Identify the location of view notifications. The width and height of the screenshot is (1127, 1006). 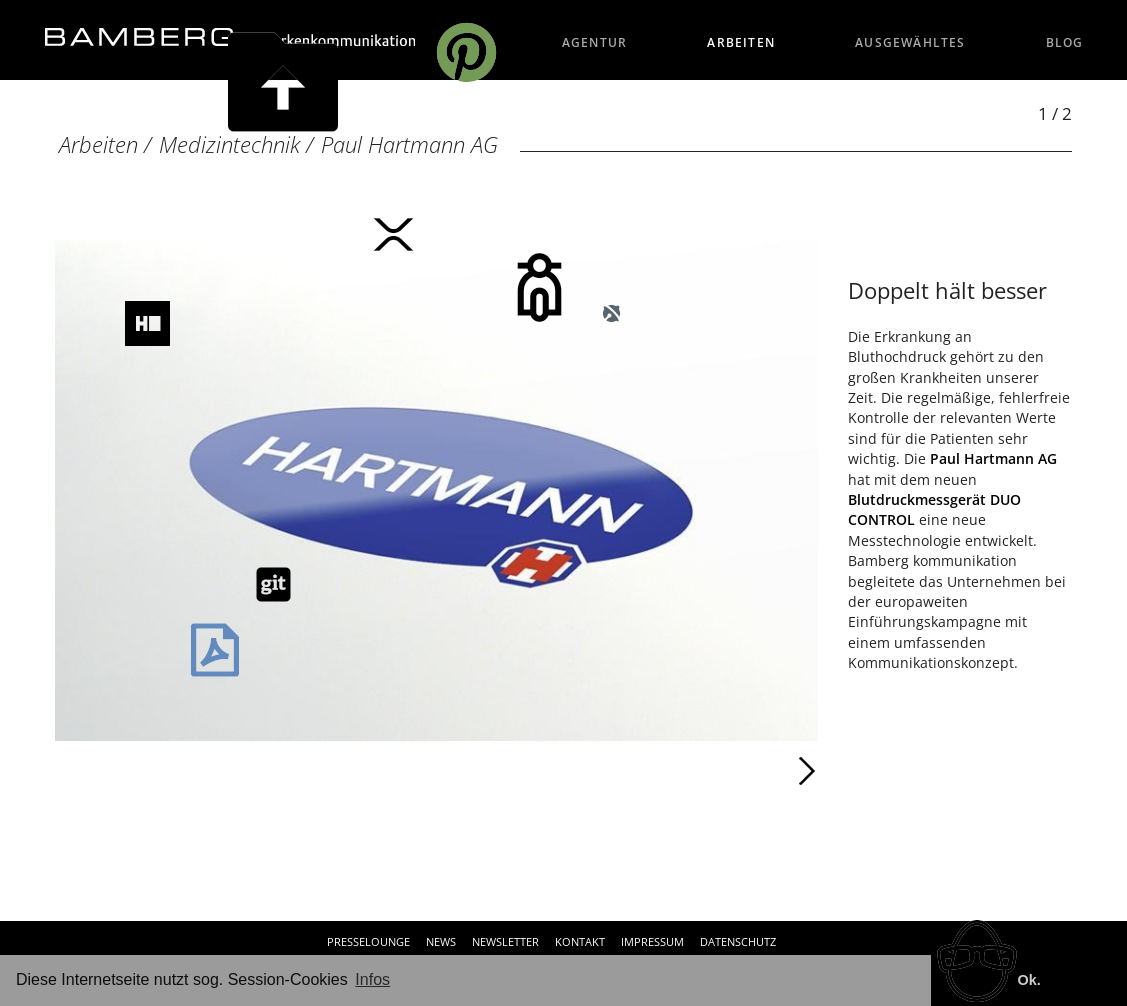
(611, 313).